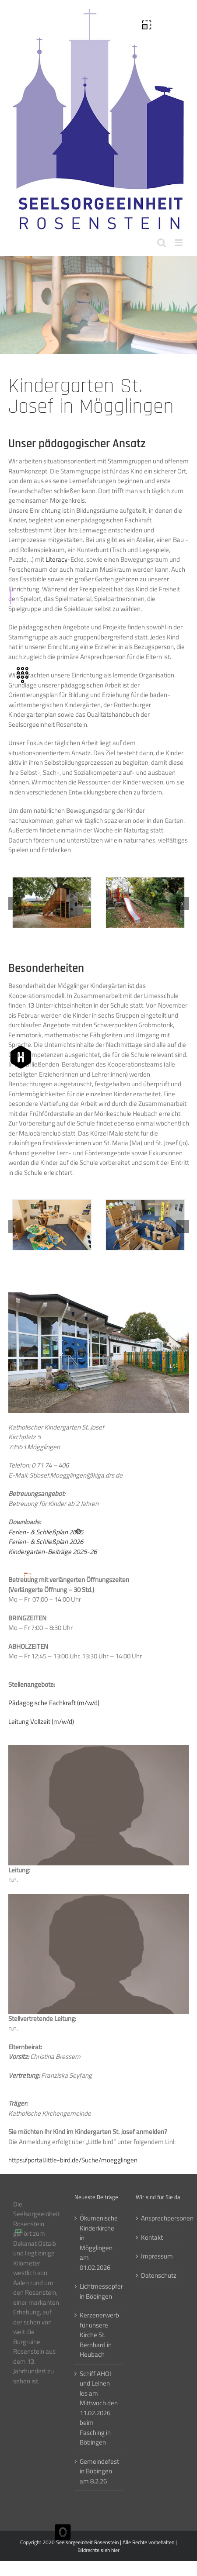  Describe the element at coordinates (21, 1057) in the screenshot. I see `access help or documentation` at that location.